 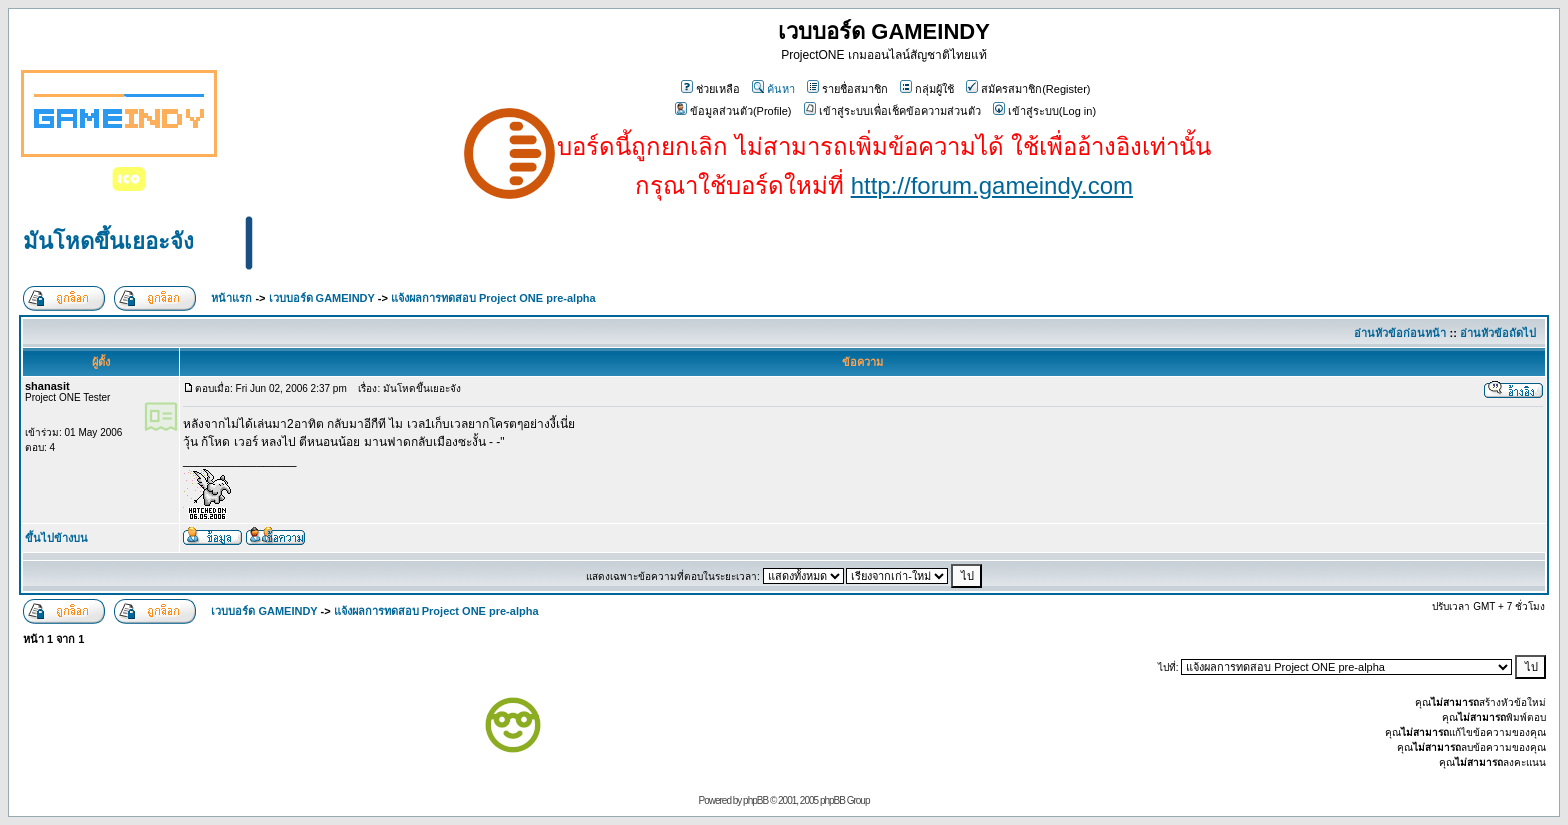 I want to click on select nerd or geeky mood/reaction, so click(x=513, y=725).